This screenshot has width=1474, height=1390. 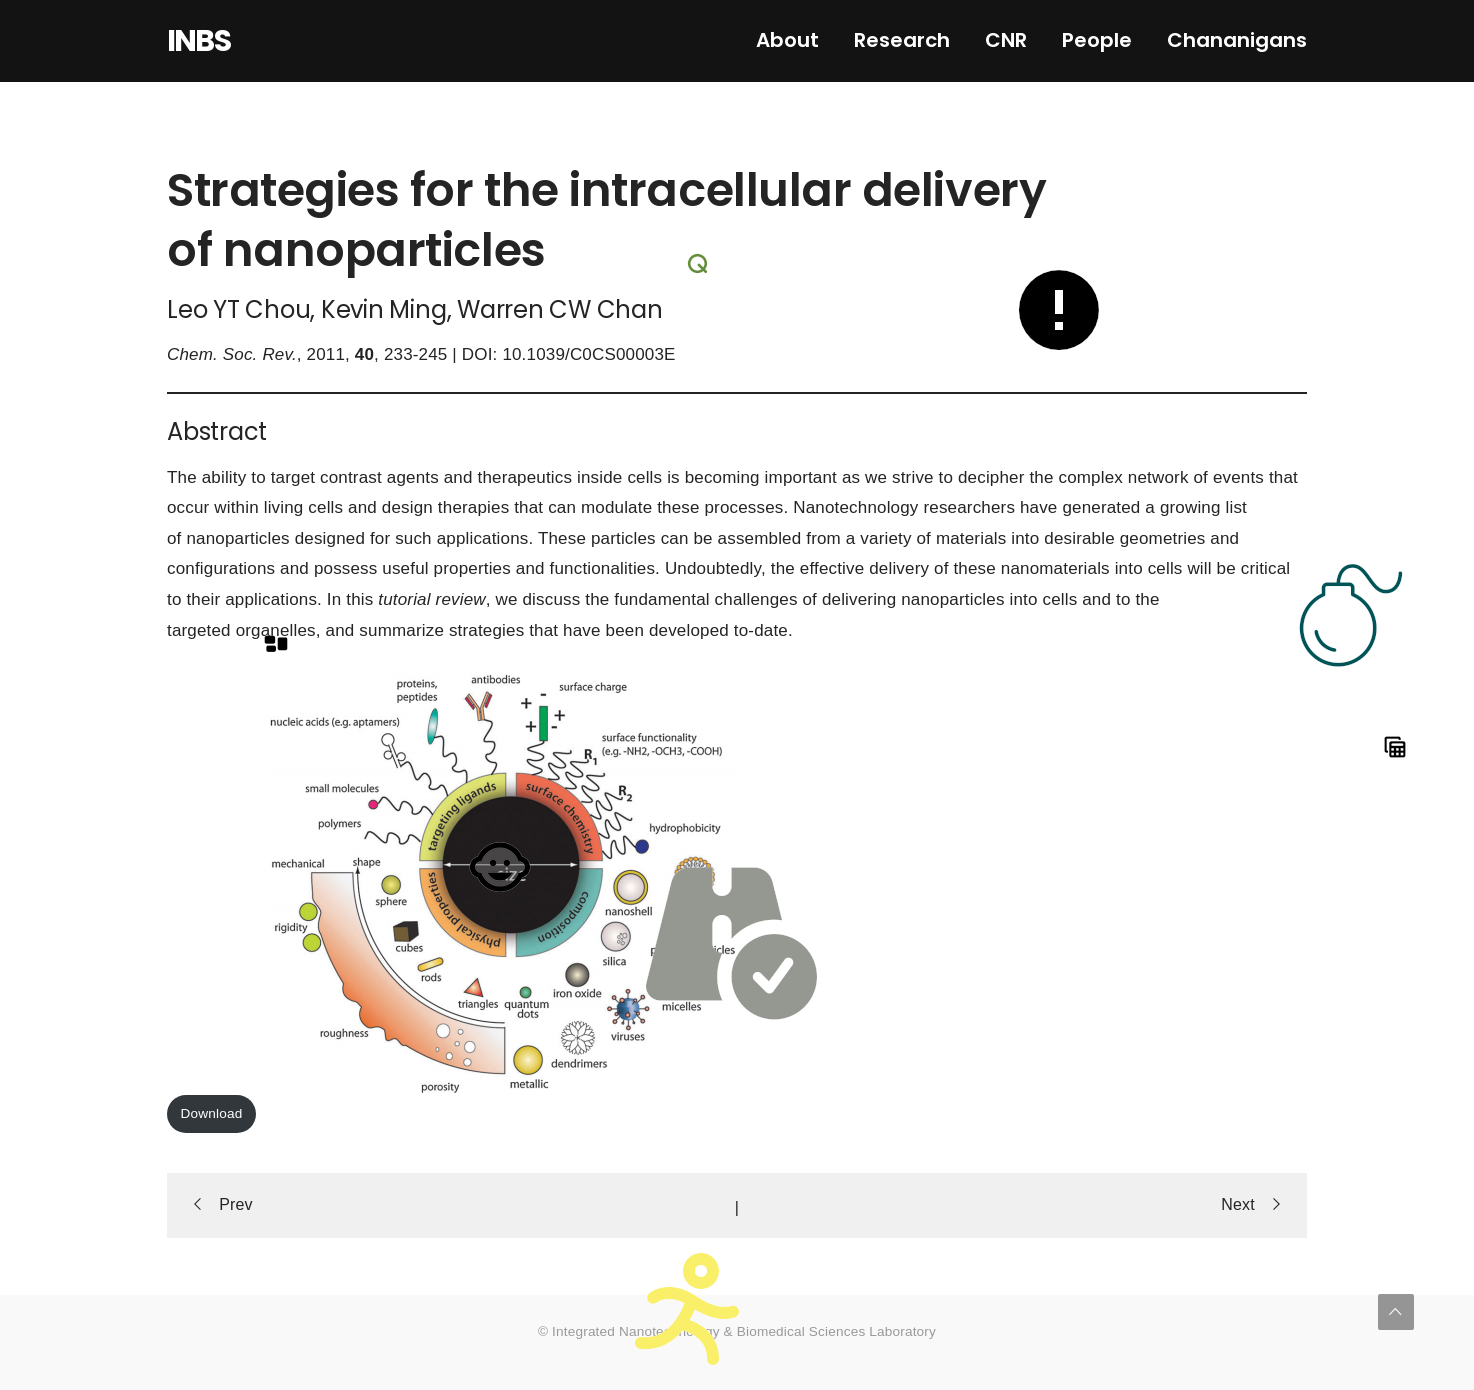 What do you see at coordinates (1059, 310) in the screenshot?
I see `indicates an error or problem has occurred` at bounding box center [1059, 310].